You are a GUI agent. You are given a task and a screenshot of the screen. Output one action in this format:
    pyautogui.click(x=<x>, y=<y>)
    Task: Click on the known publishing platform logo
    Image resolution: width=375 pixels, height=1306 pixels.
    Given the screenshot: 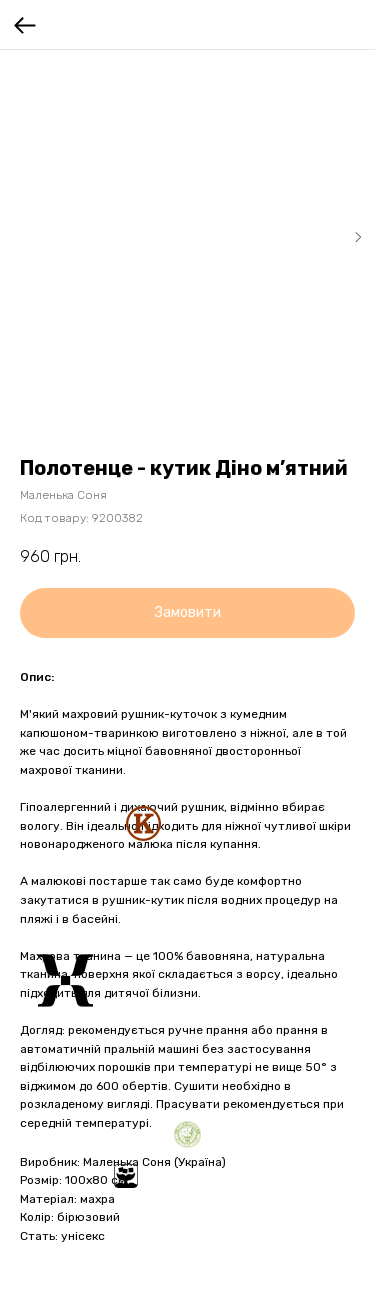 What is the action you would take?
    pyautogui.click(x=143, y=823)
    